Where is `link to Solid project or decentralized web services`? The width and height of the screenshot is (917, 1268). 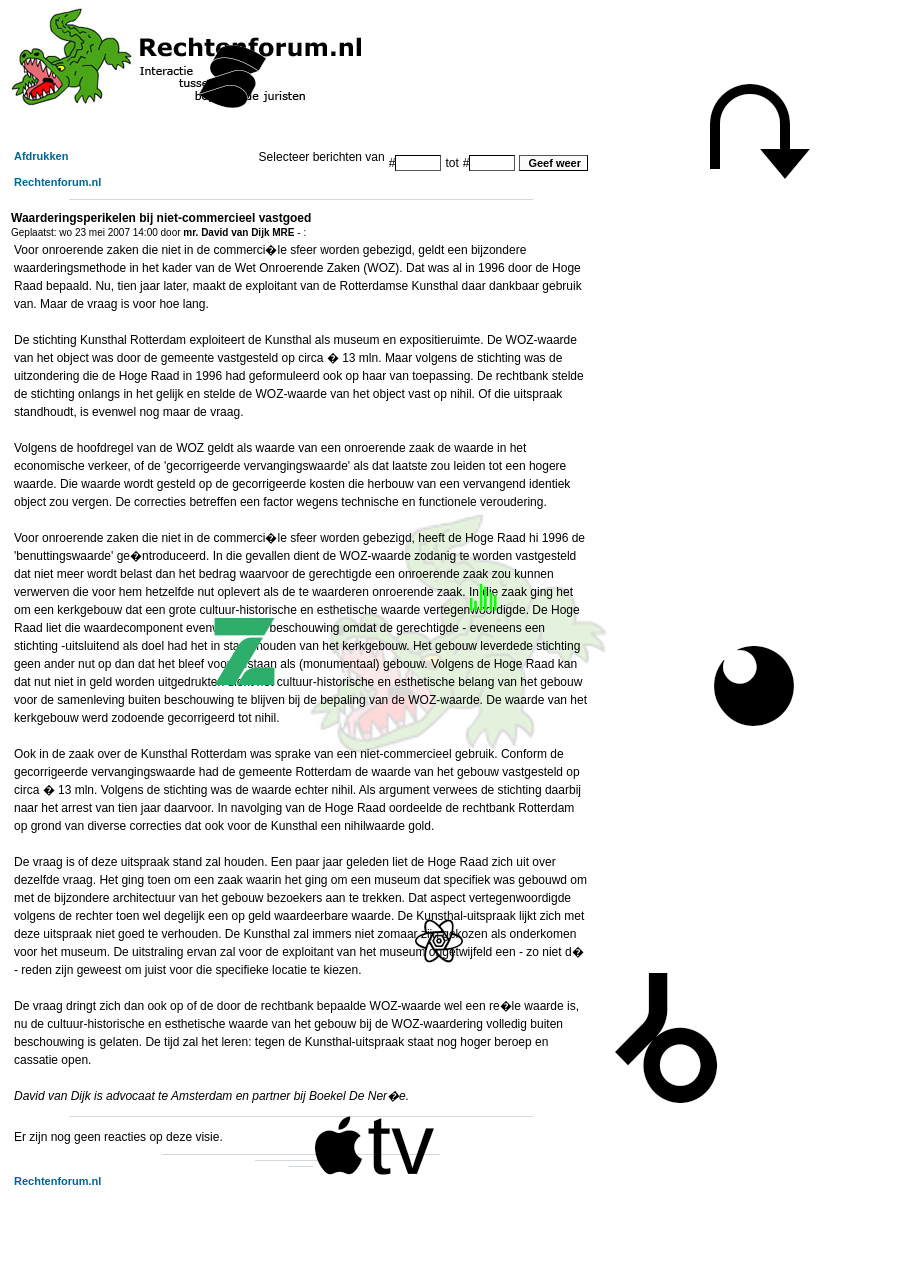 link to Solid project or decentralized web services is located at coordinates (232, 76).